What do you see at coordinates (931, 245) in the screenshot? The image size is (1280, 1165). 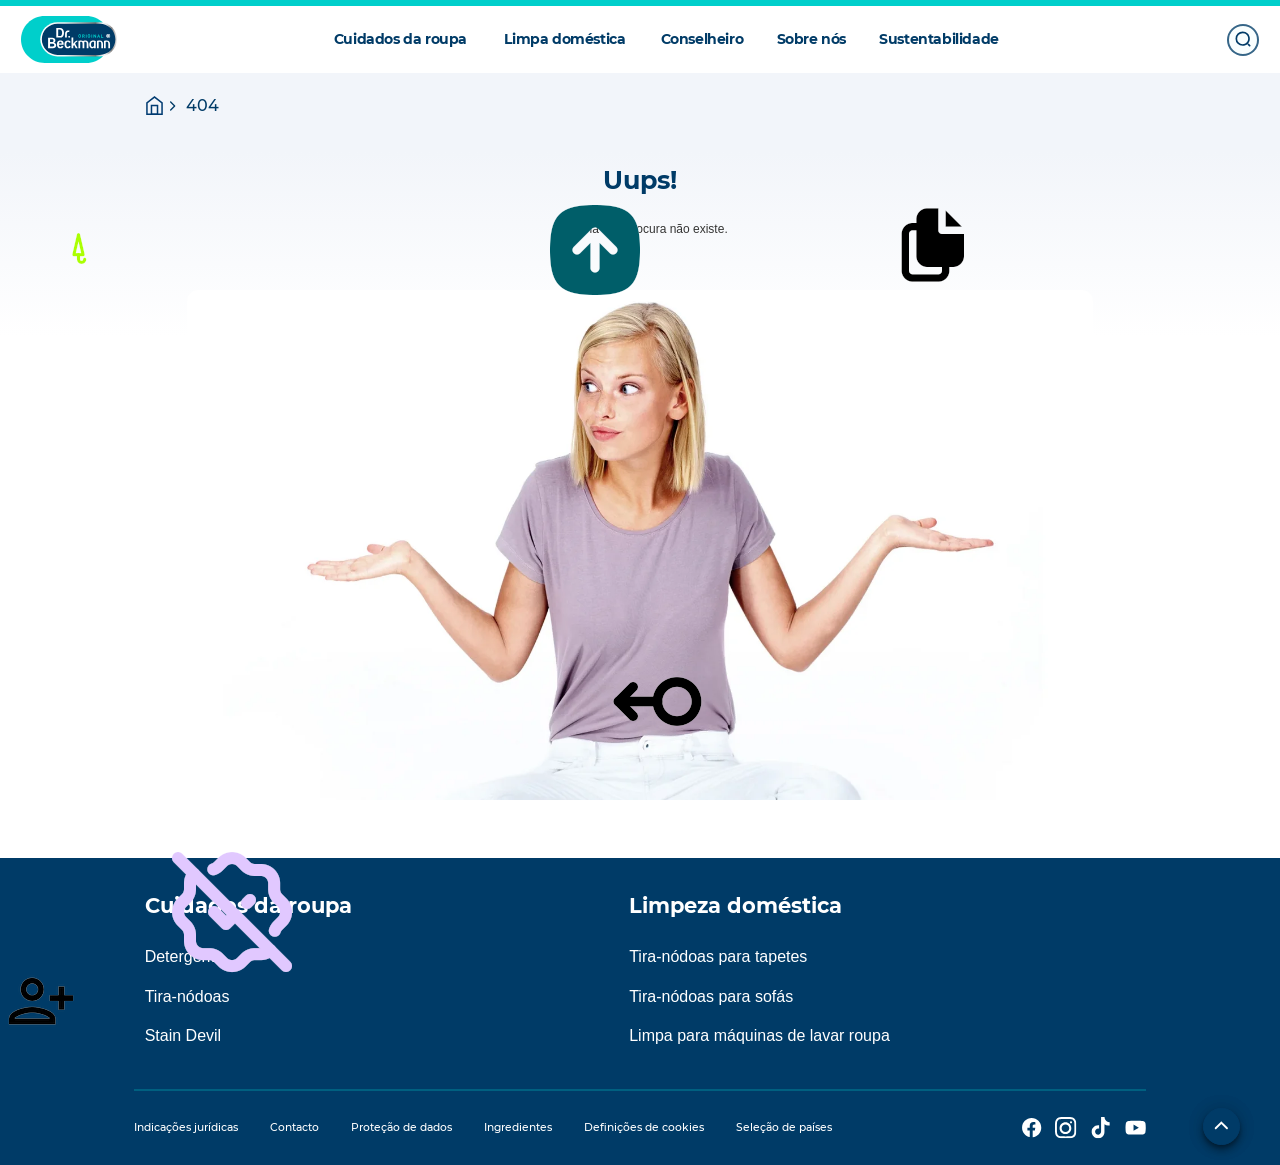 I see `access your files and documents` at bounding box center [931, 245].